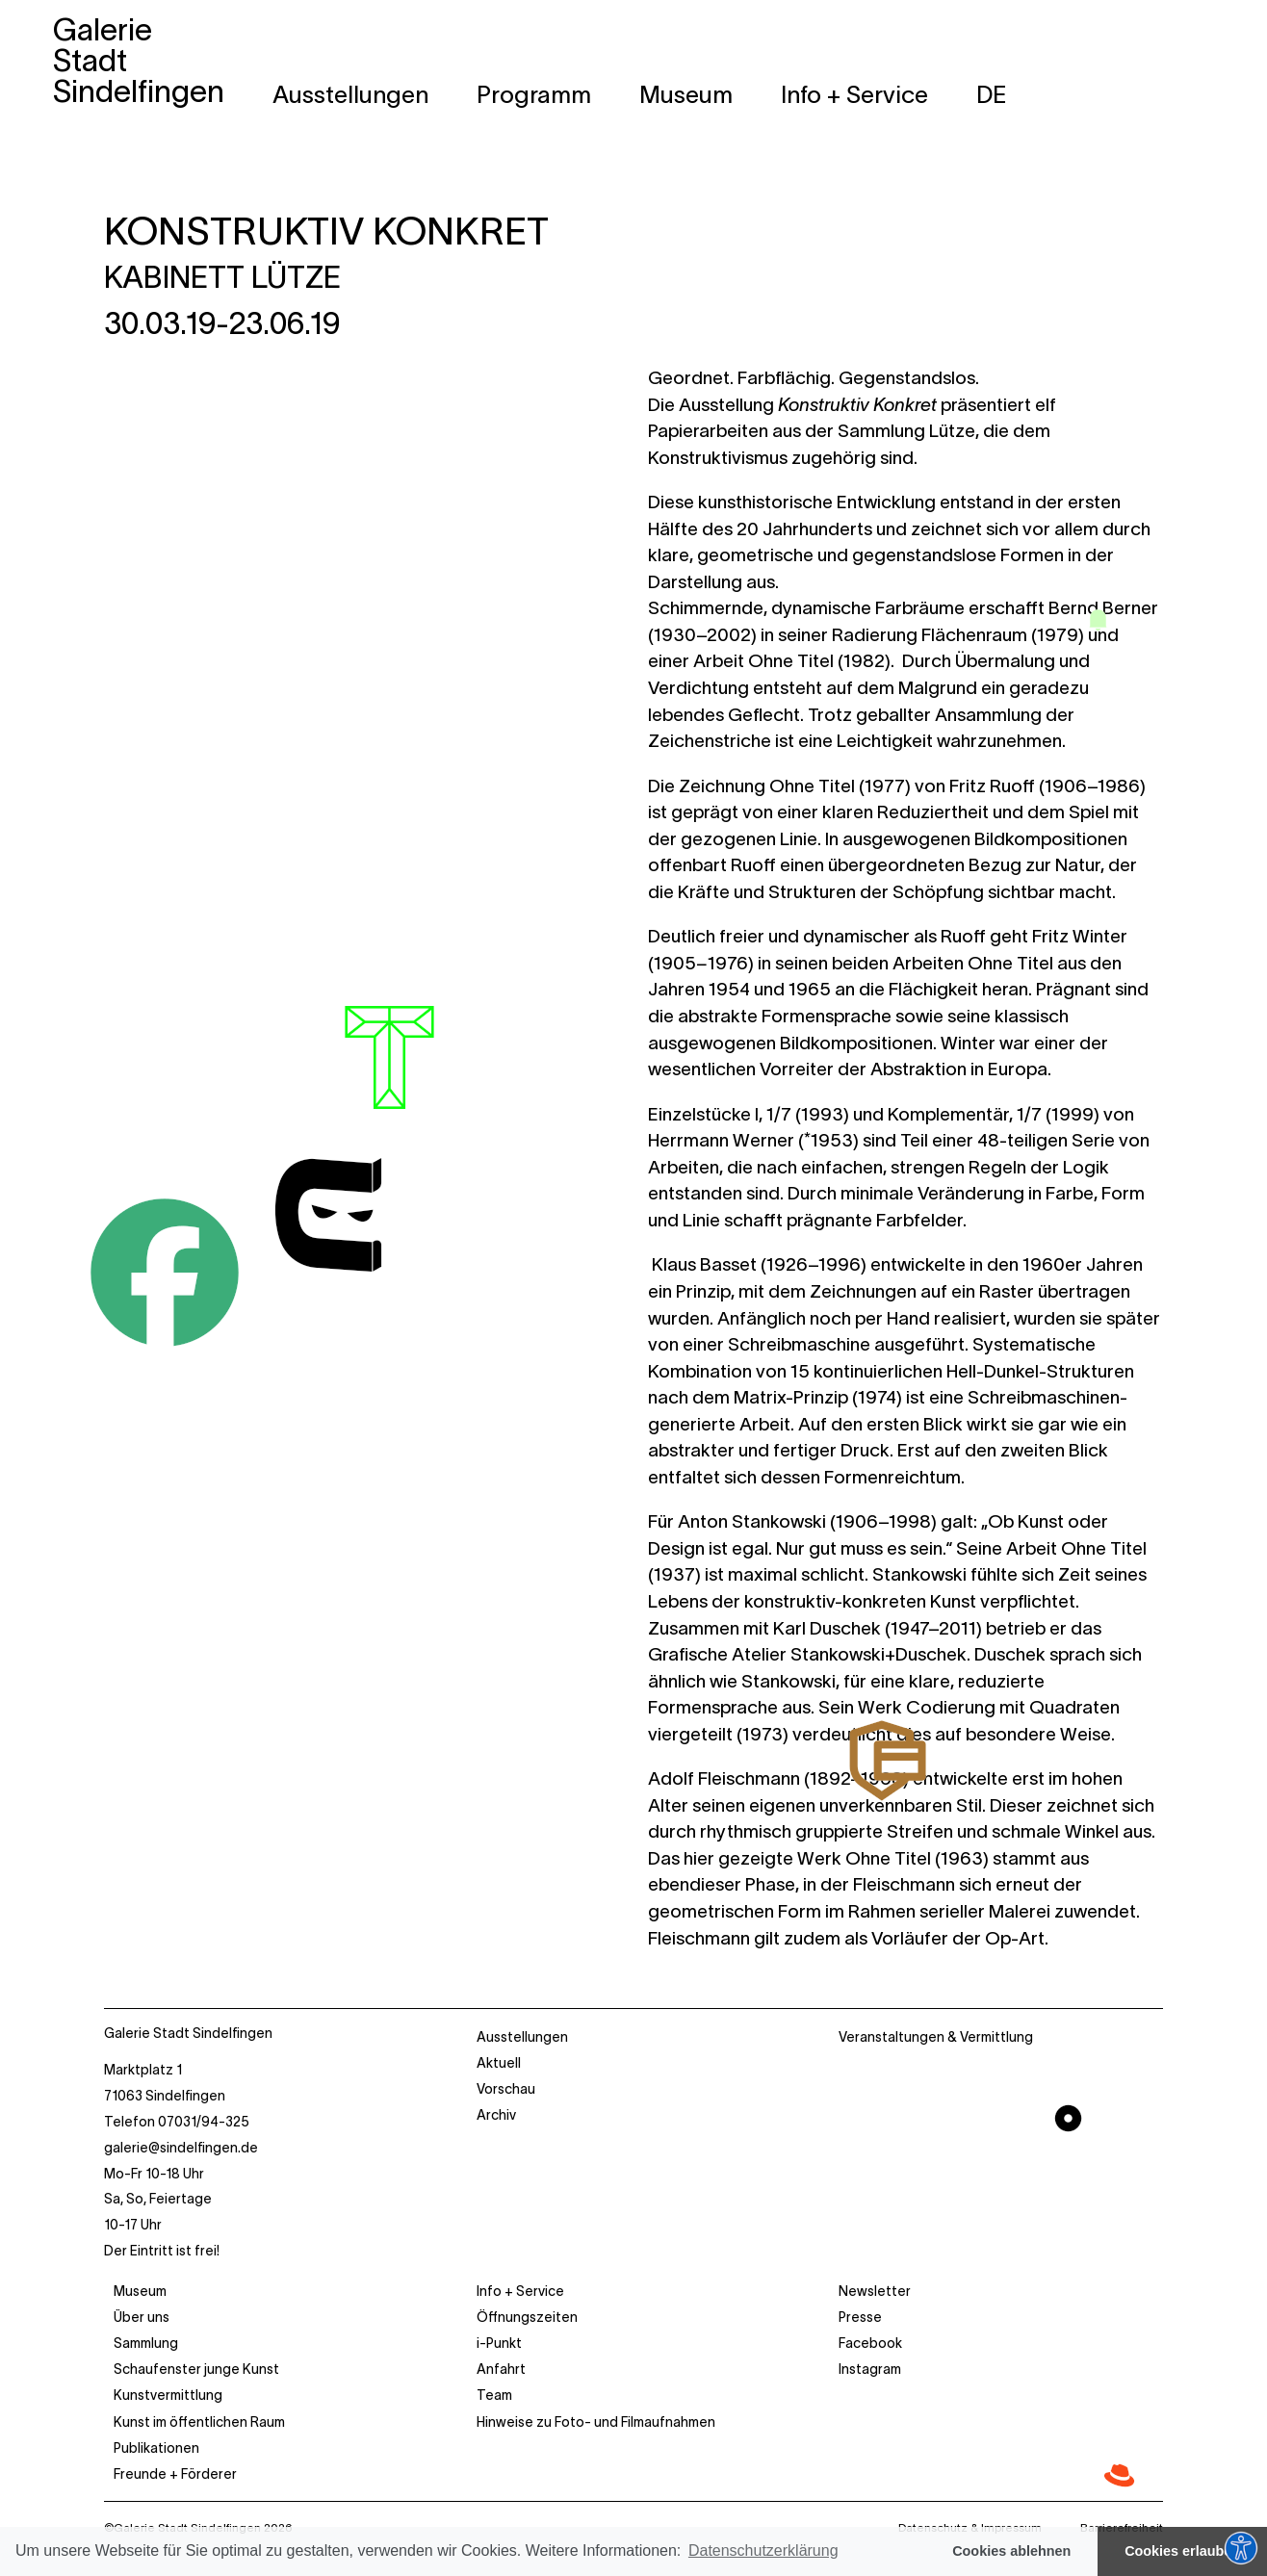 The height and width of the screenshot is (2576, 1267). Describe the element at coordinates (389, 1057) in the screenshot. I see `visit talenthouse website or app` at that location.